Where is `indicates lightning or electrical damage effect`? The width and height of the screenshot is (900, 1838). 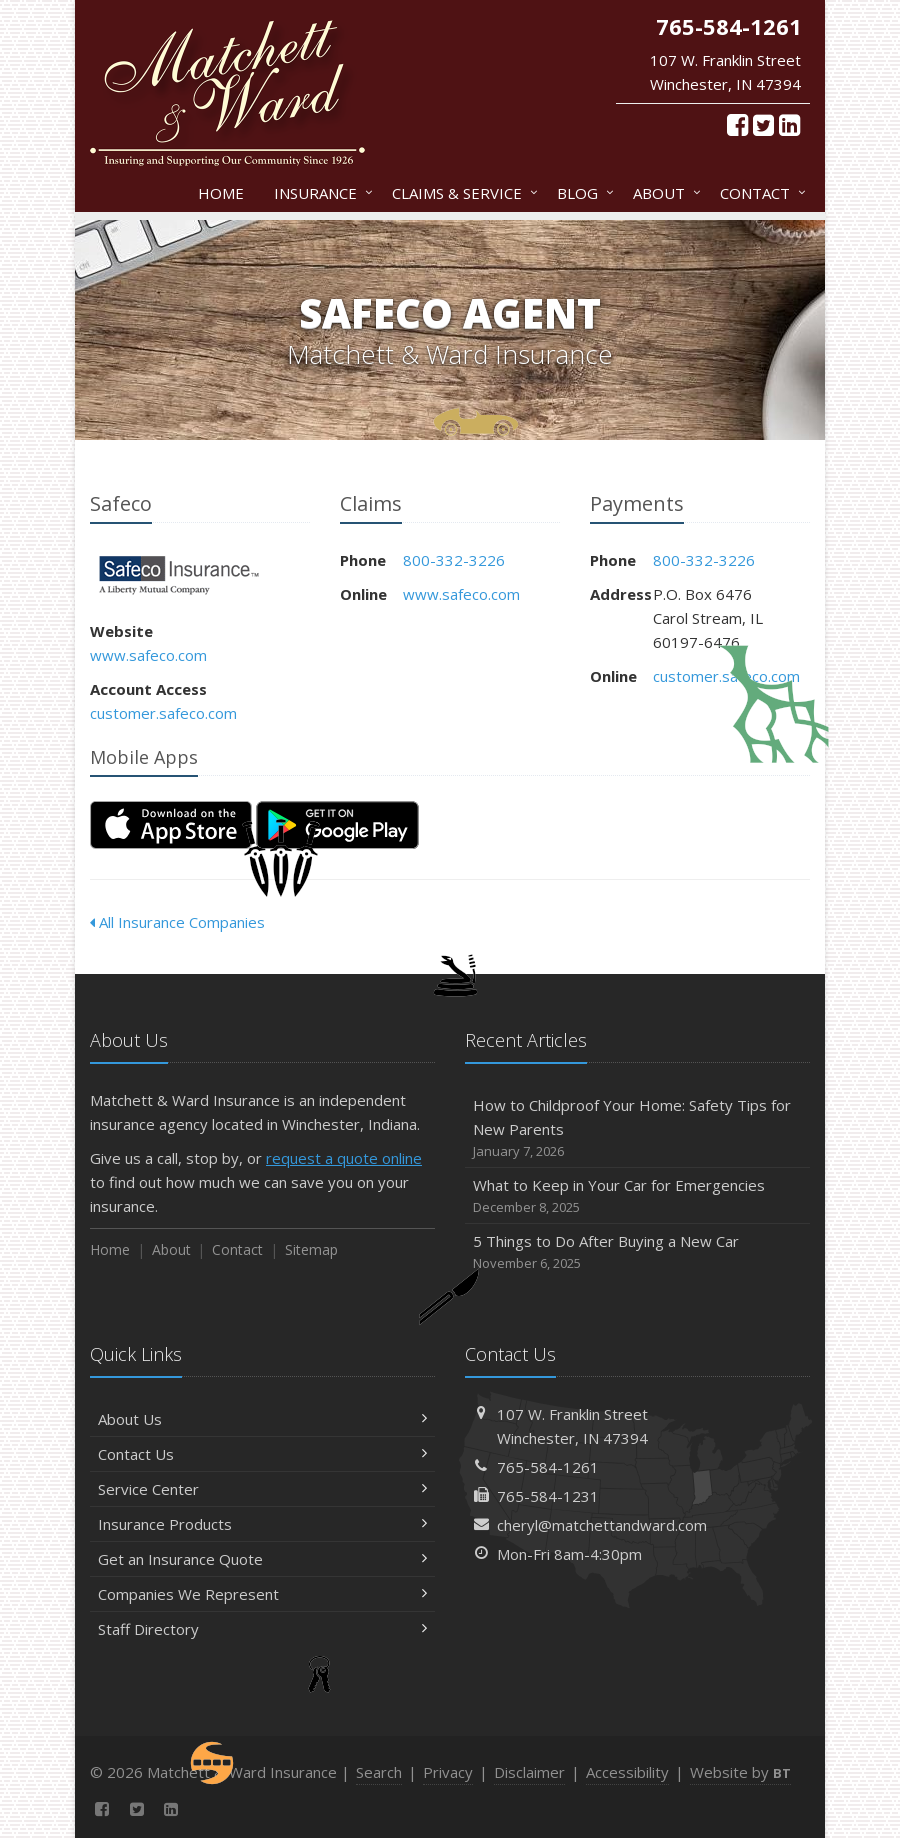 indicates lightning or electrical damage effect is located at coordinates (770, 705).